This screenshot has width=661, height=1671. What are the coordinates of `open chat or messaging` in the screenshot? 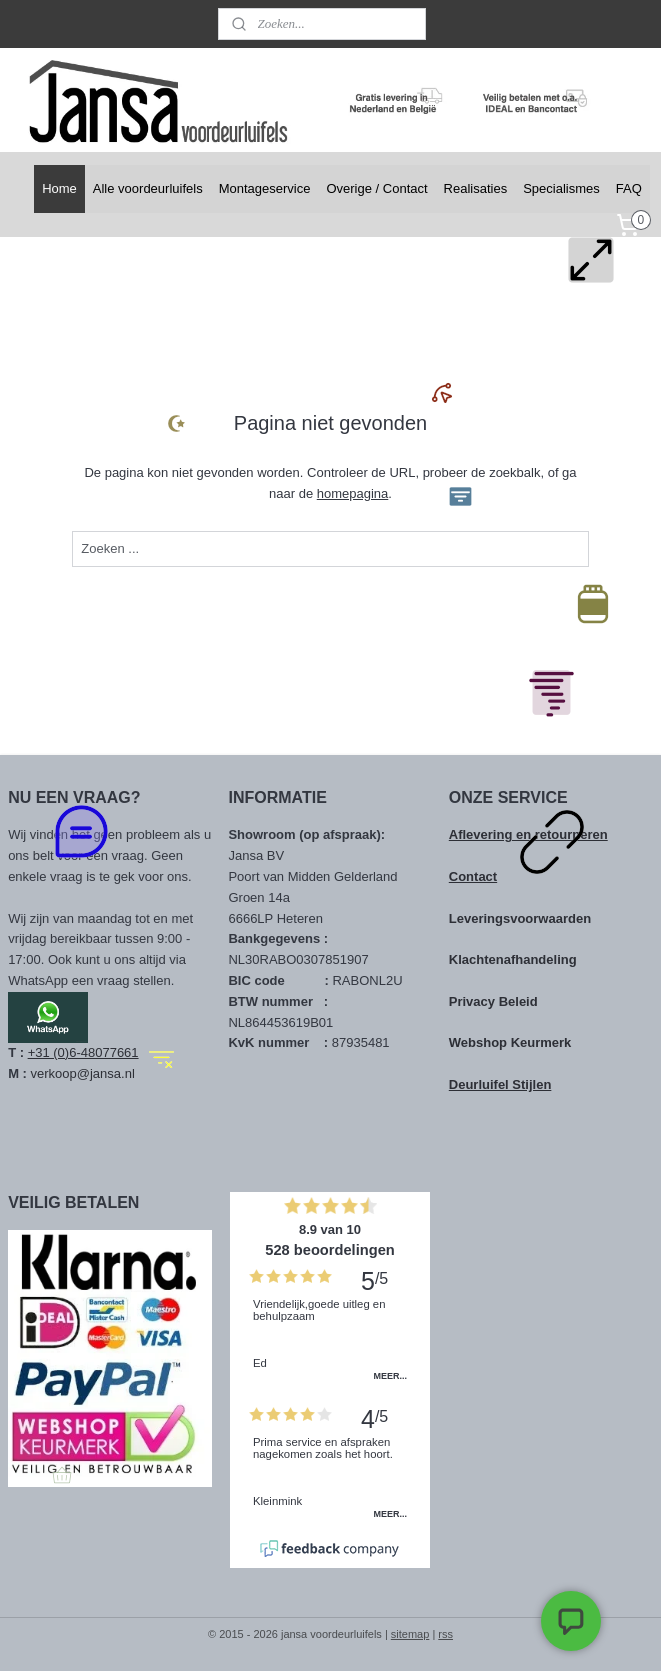 It's located at (80, 832).